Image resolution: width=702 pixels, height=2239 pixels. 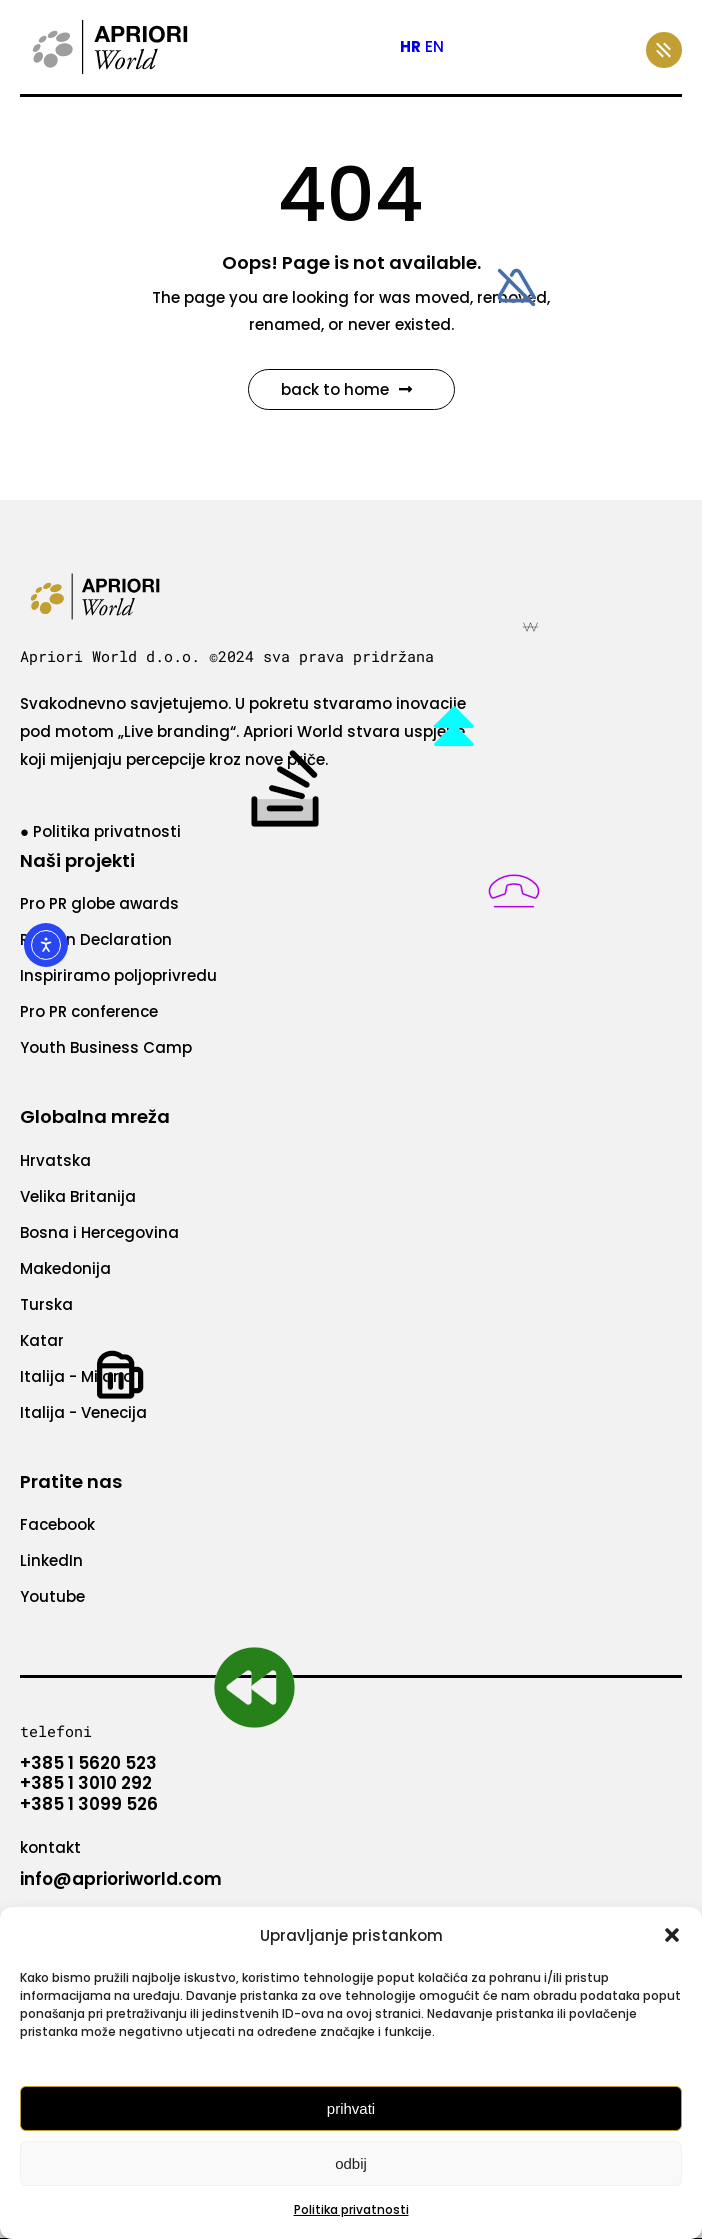 I want to click on browse nearby bars or pubs, so click(x=117, y=1376).